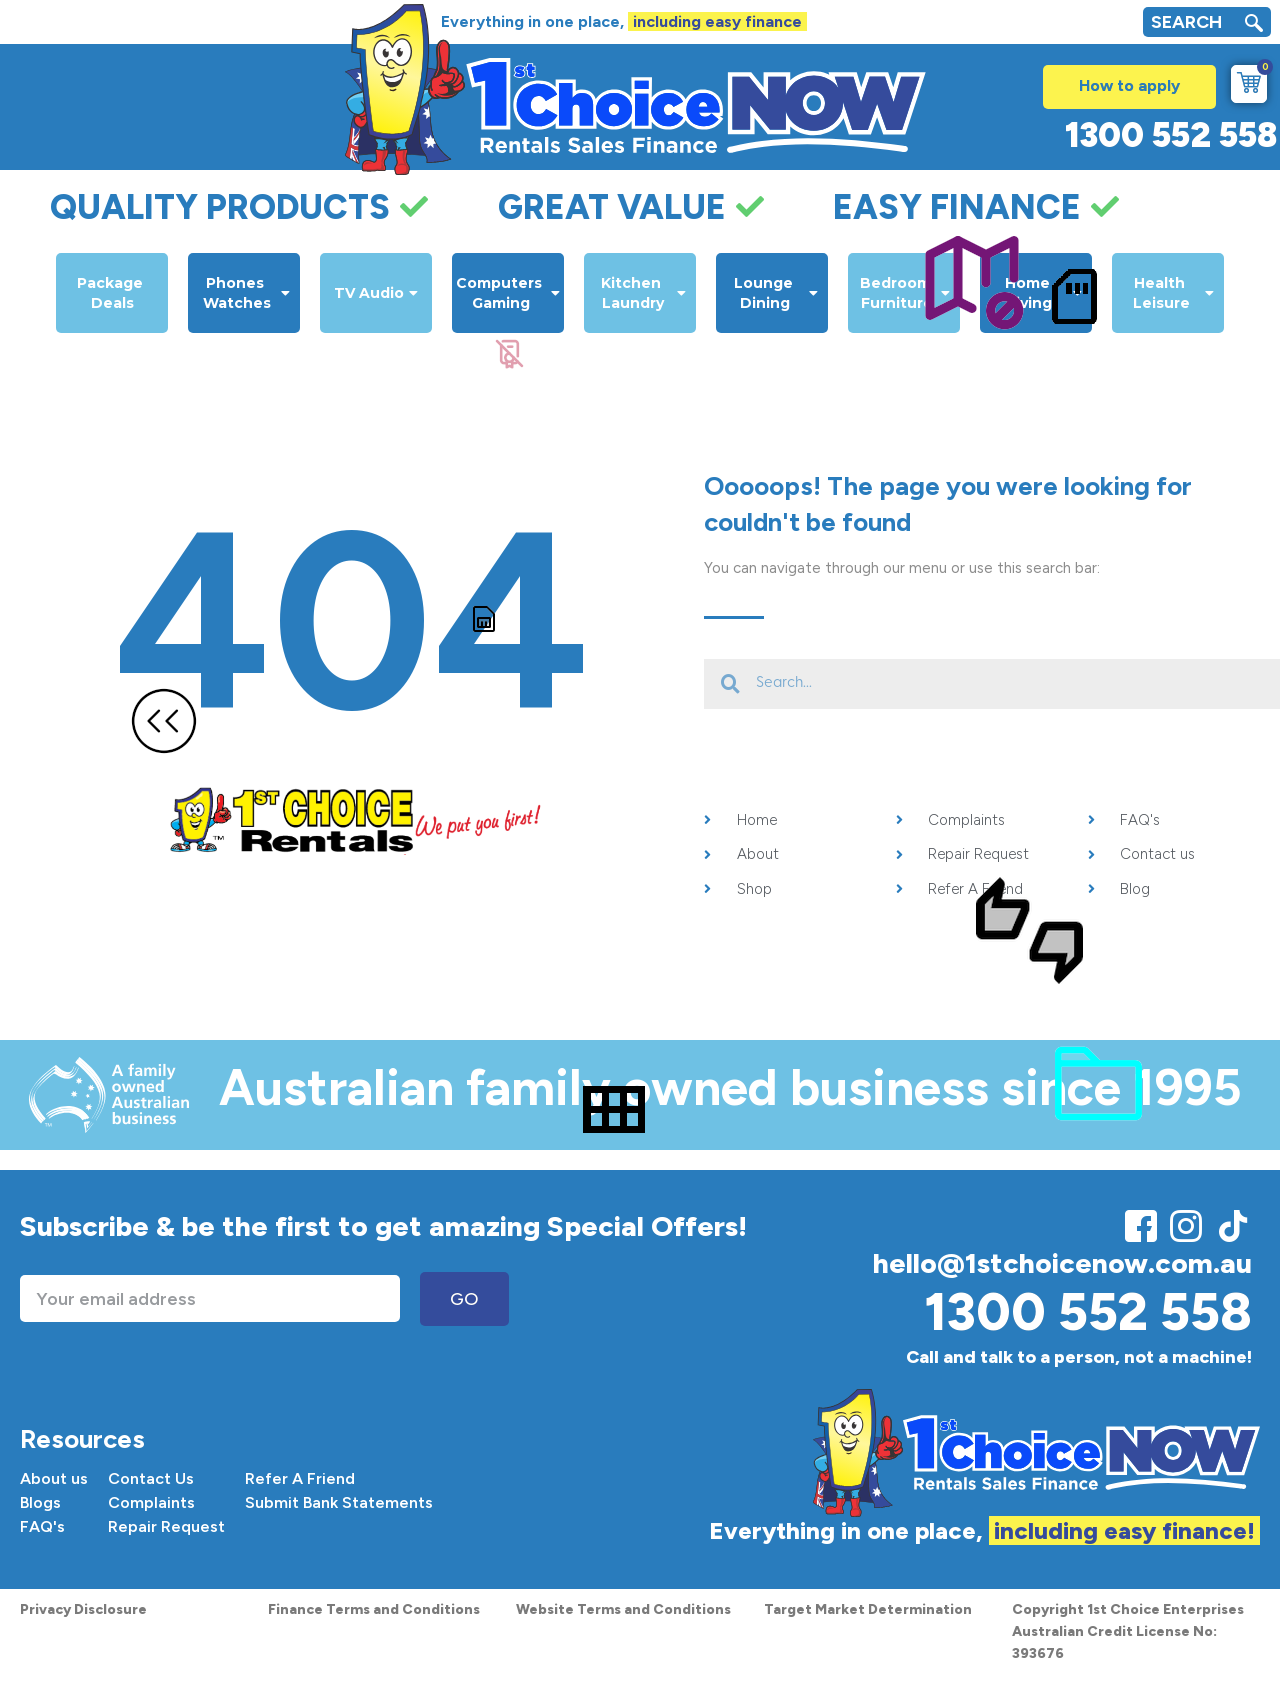  I want to click on access external storage or sd card, so click(1074, 296).